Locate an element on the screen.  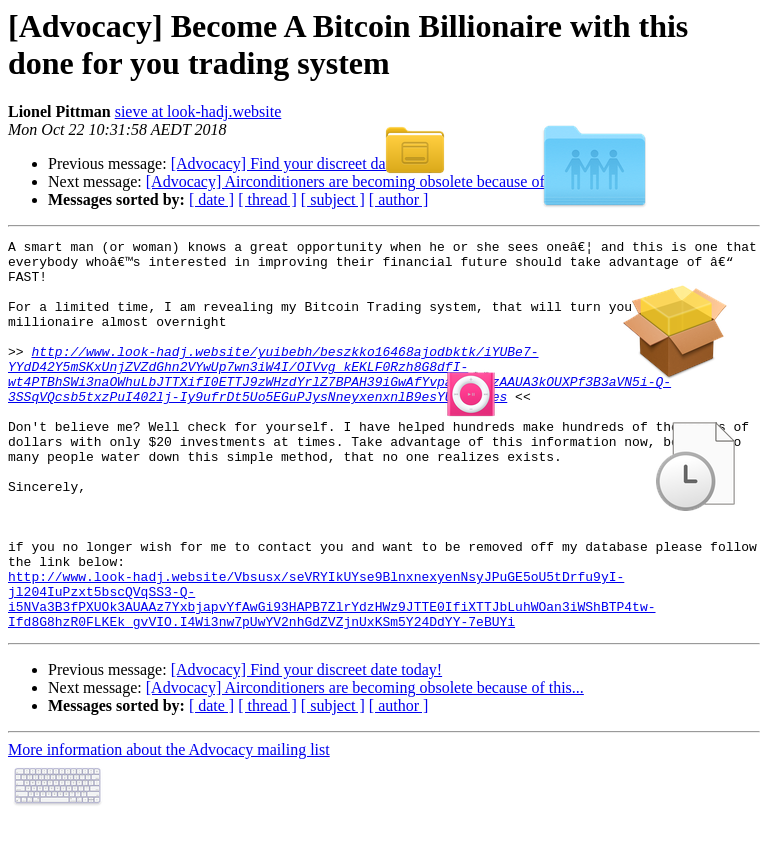
access shared network folder is located at coordinates (594, 165).